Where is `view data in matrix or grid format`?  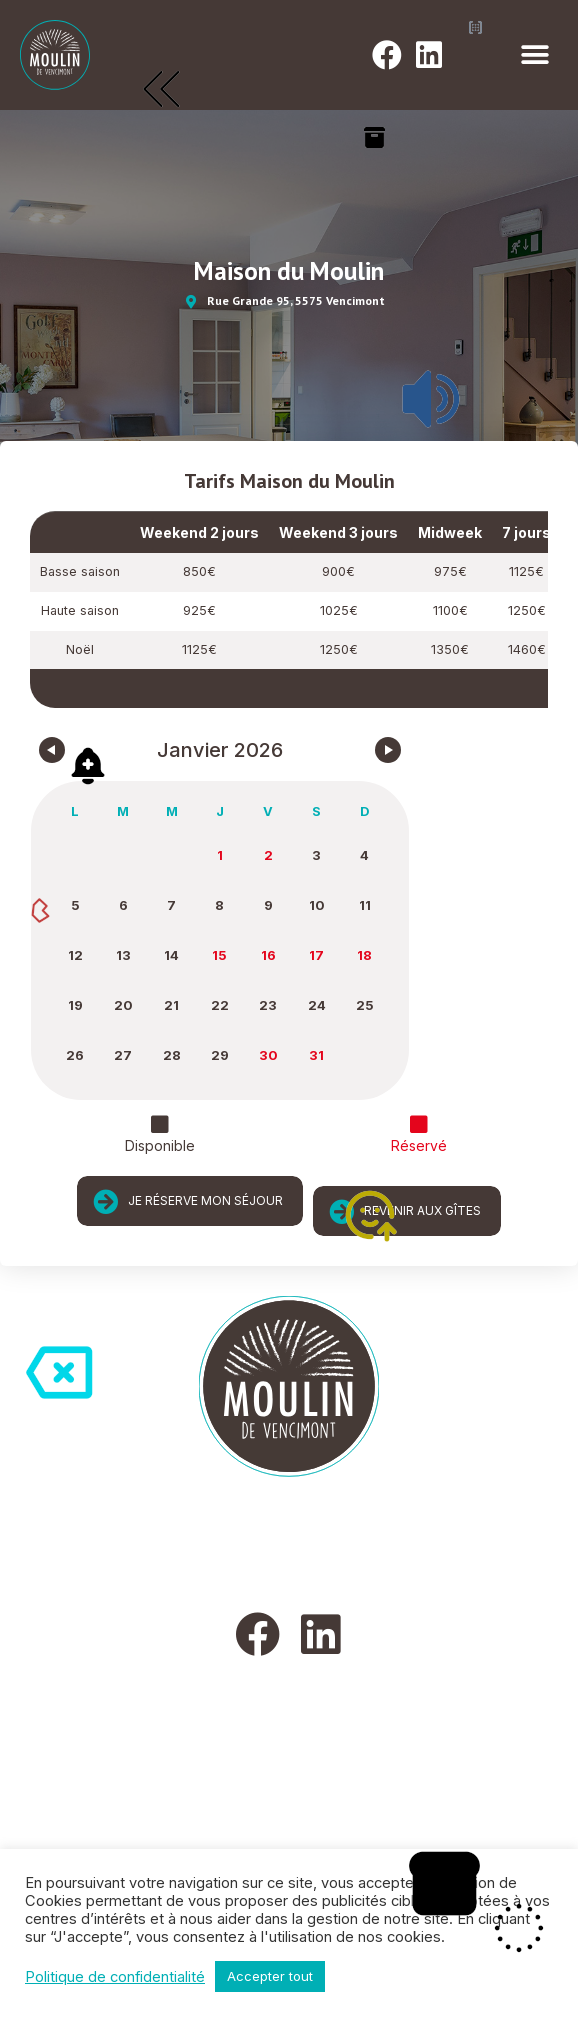
view data in matrix or grid format is located at coordinates (475, 27).